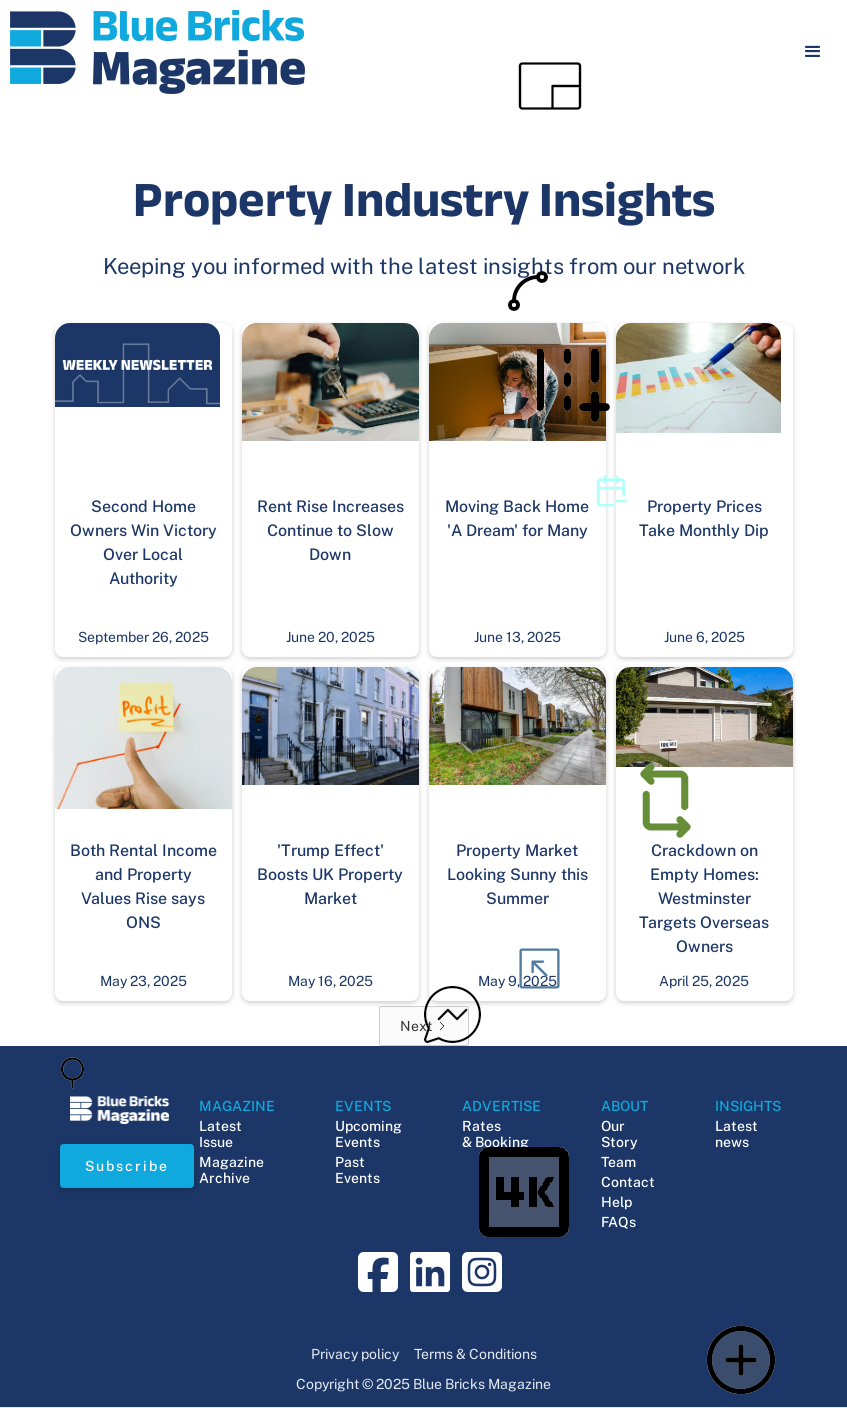 This screenshot has height=1408, width=847. Describe the element at coordinates (567, 379) in the screenshot. I see `add a new road to the map` at that location.